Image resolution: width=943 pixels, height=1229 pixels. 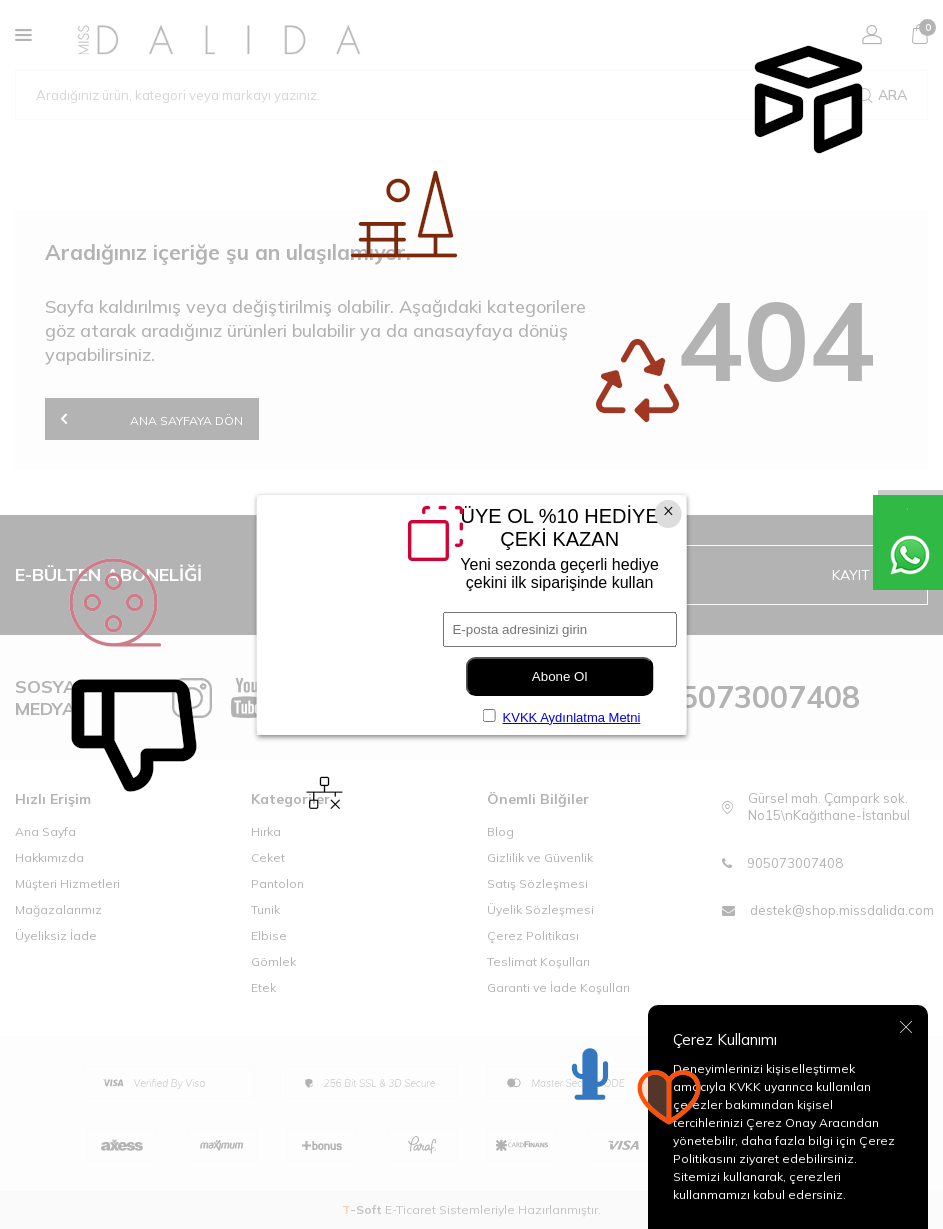 I want to click on send selected element to background layer, so click(x=435, y=533).